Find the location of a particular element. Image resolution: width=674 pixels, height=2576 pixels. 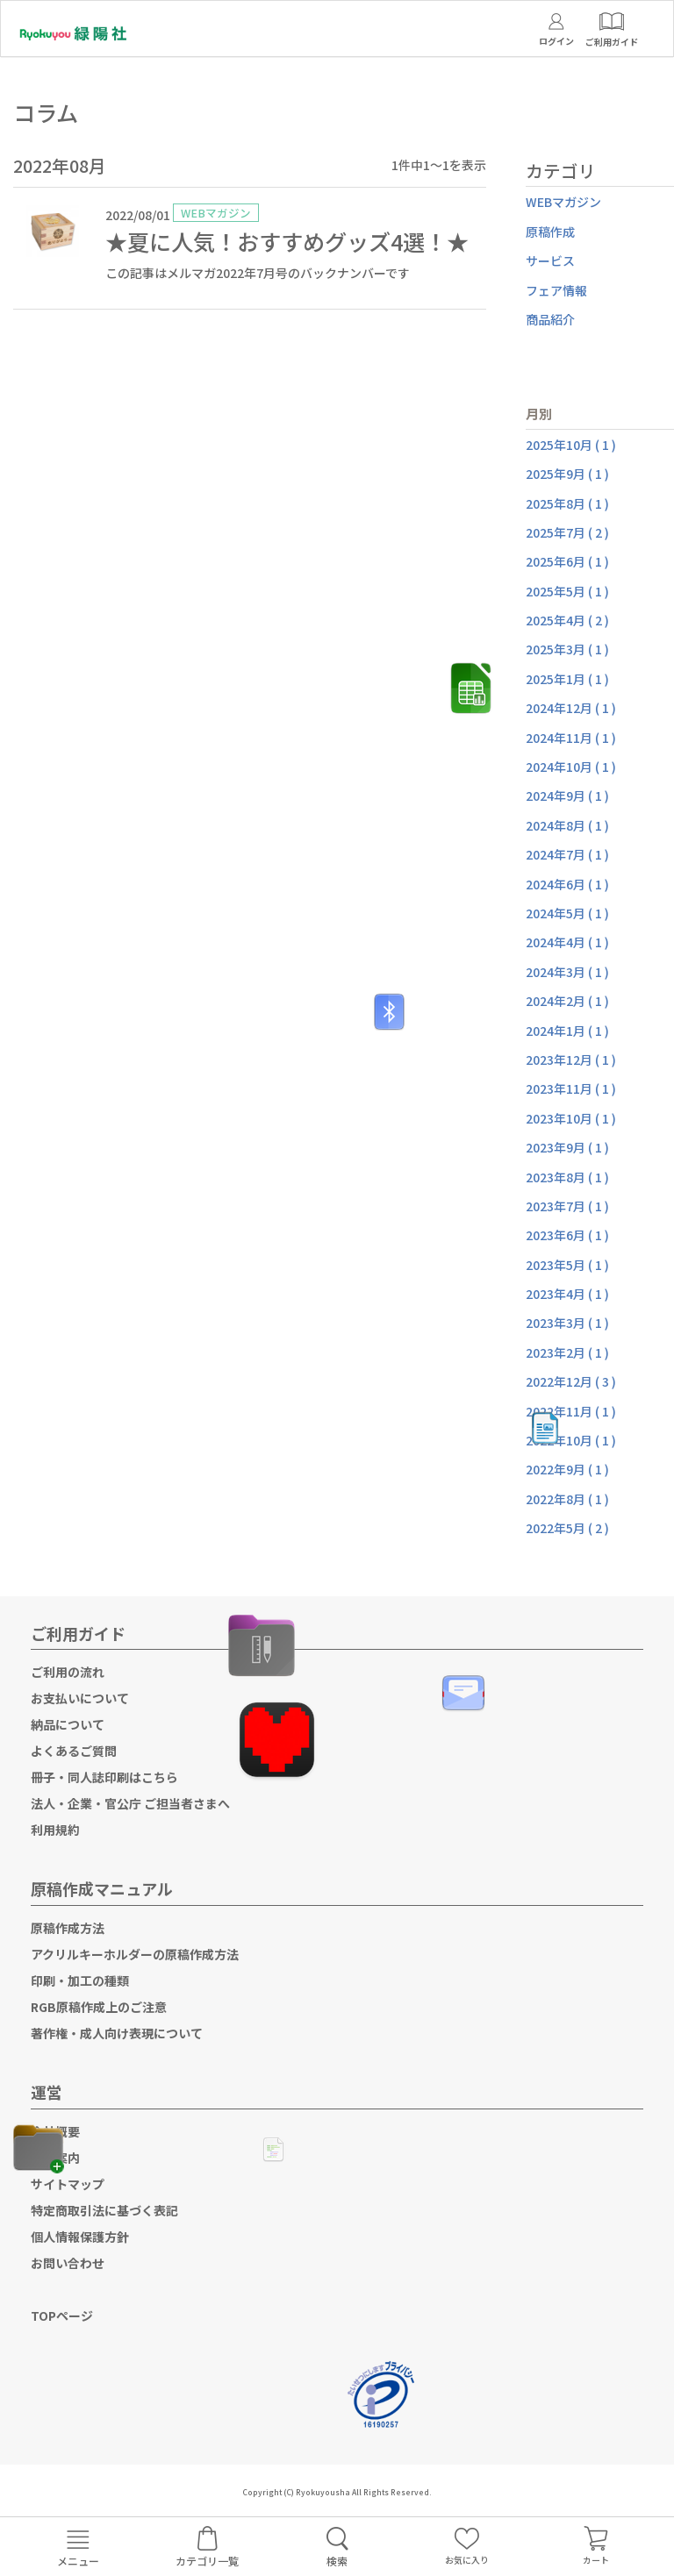

launch undertale is located at coordinates (276, 1739).